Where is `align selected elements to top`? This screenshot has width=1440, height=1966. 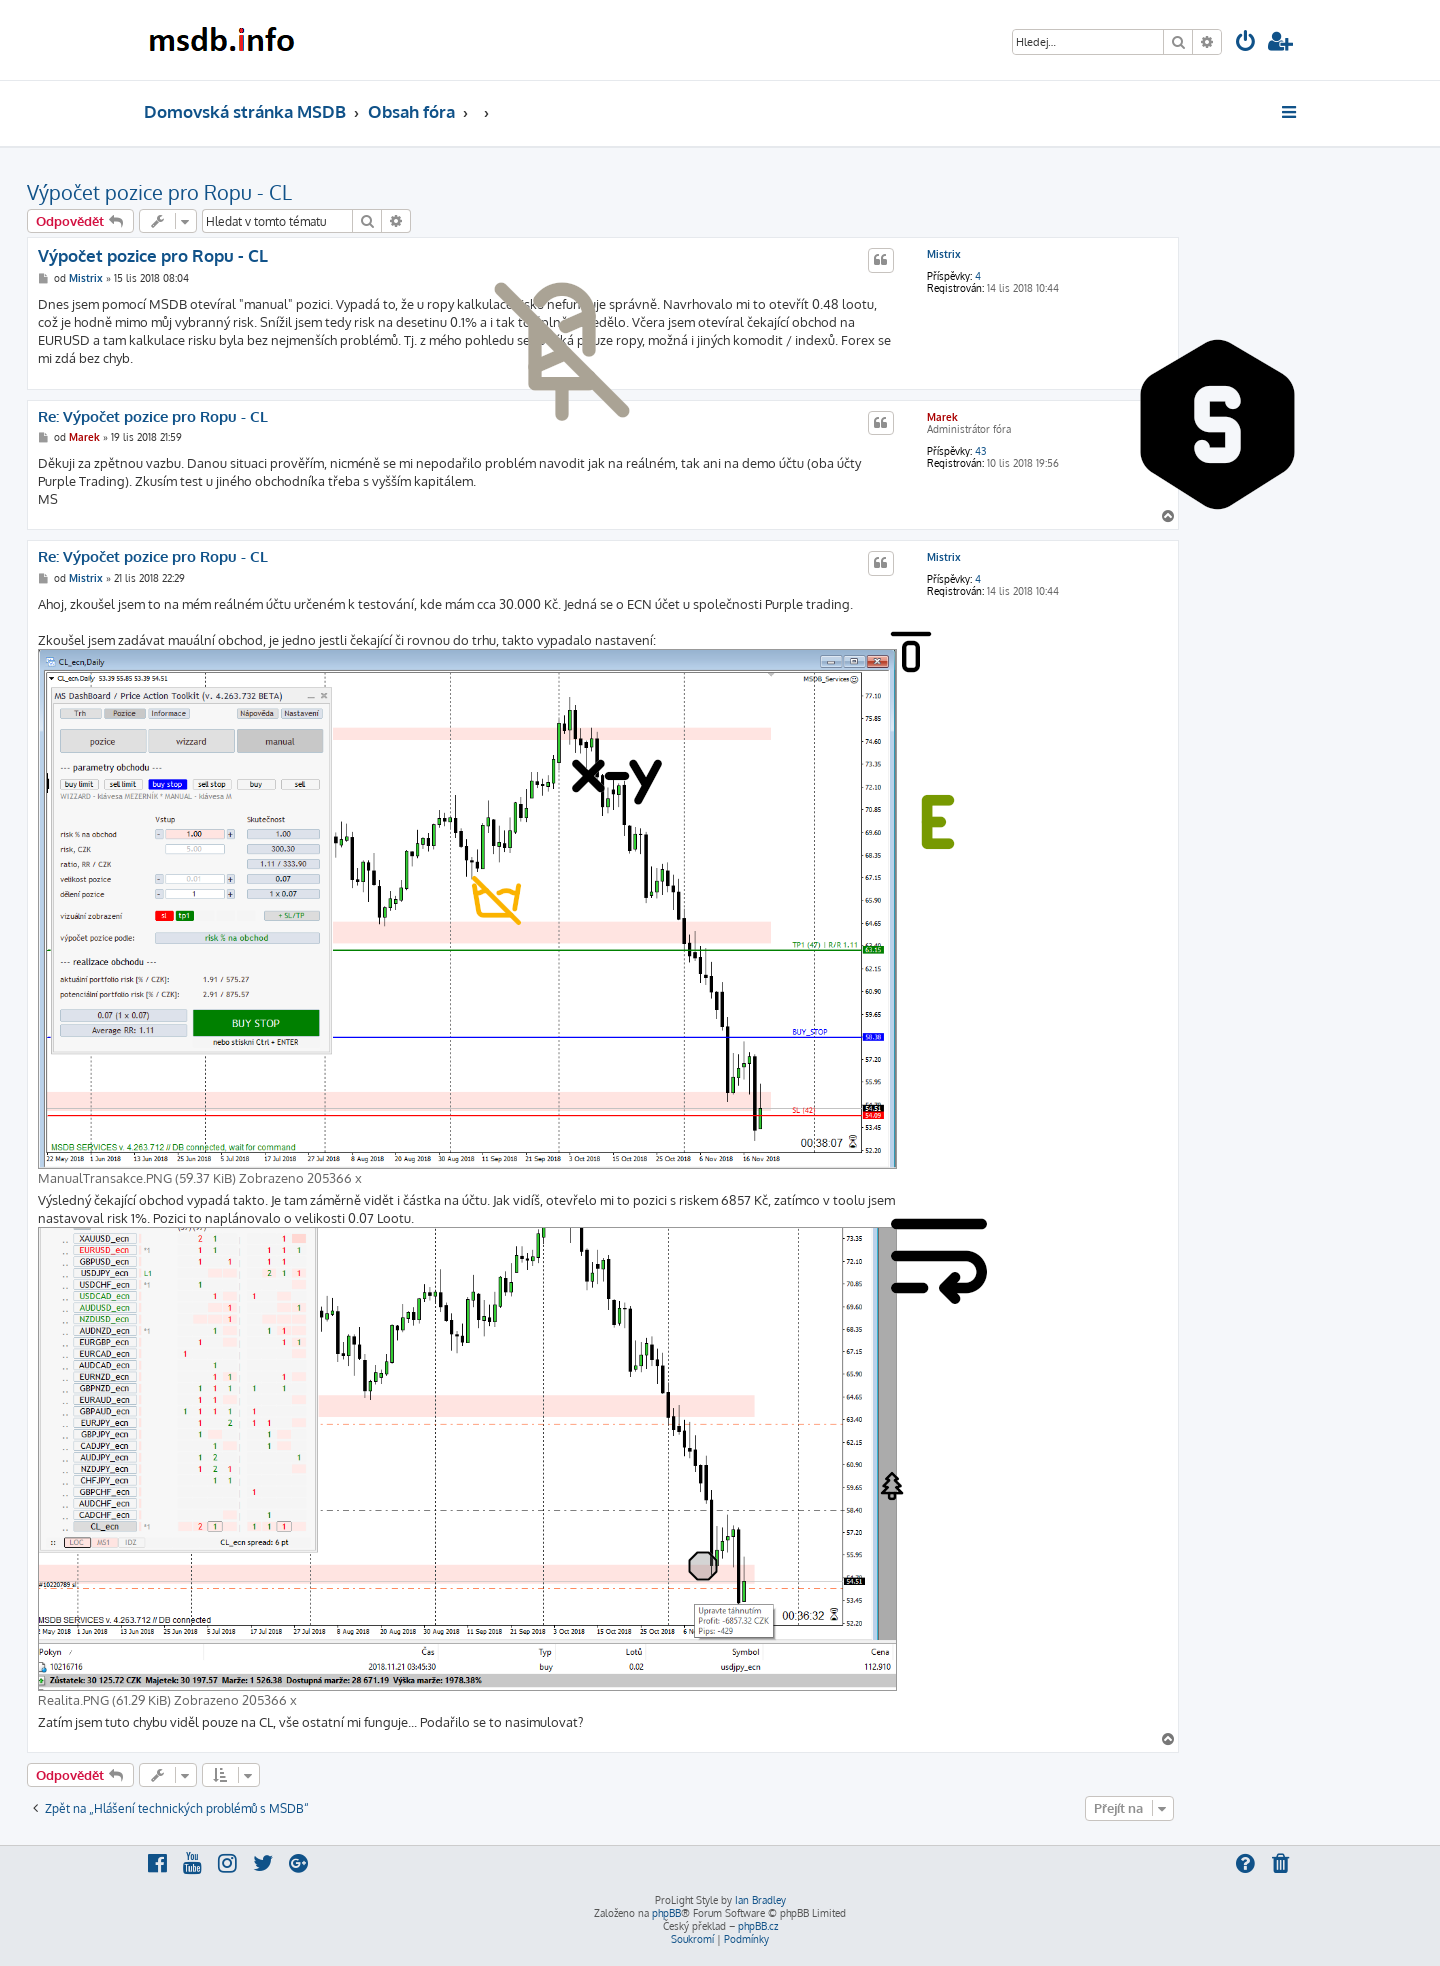 align selected elements to top is located at coordinates (911, 652).